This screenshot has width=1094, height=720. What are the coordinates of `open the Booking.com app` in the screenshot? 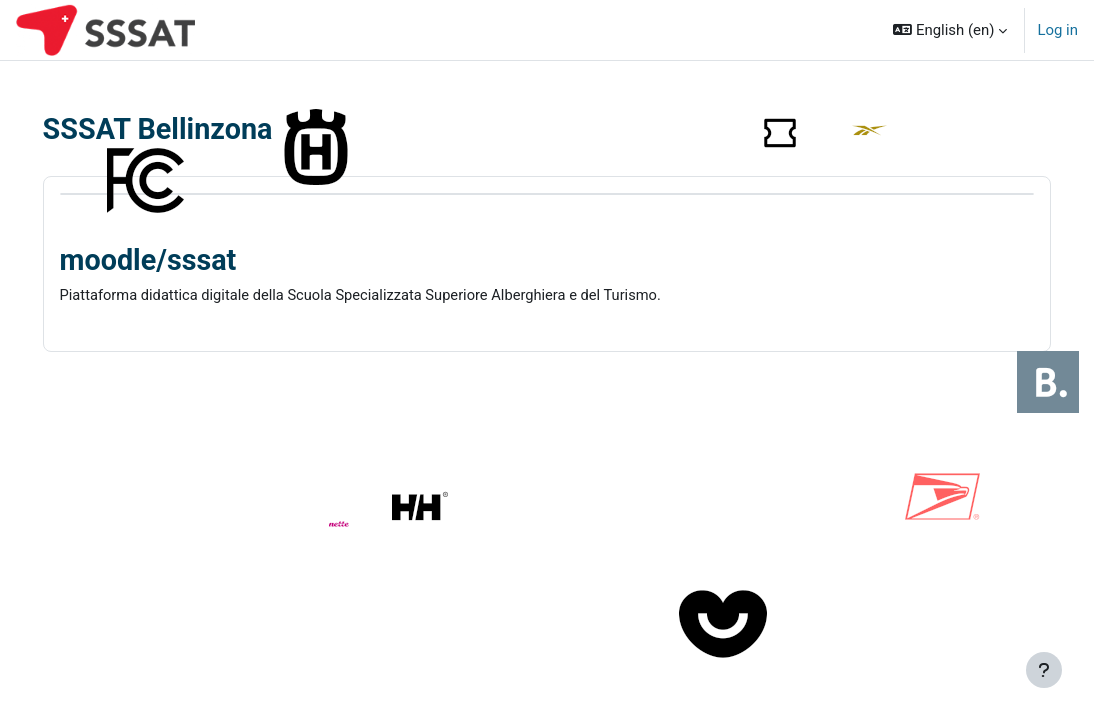 It's located at (1048, 382).